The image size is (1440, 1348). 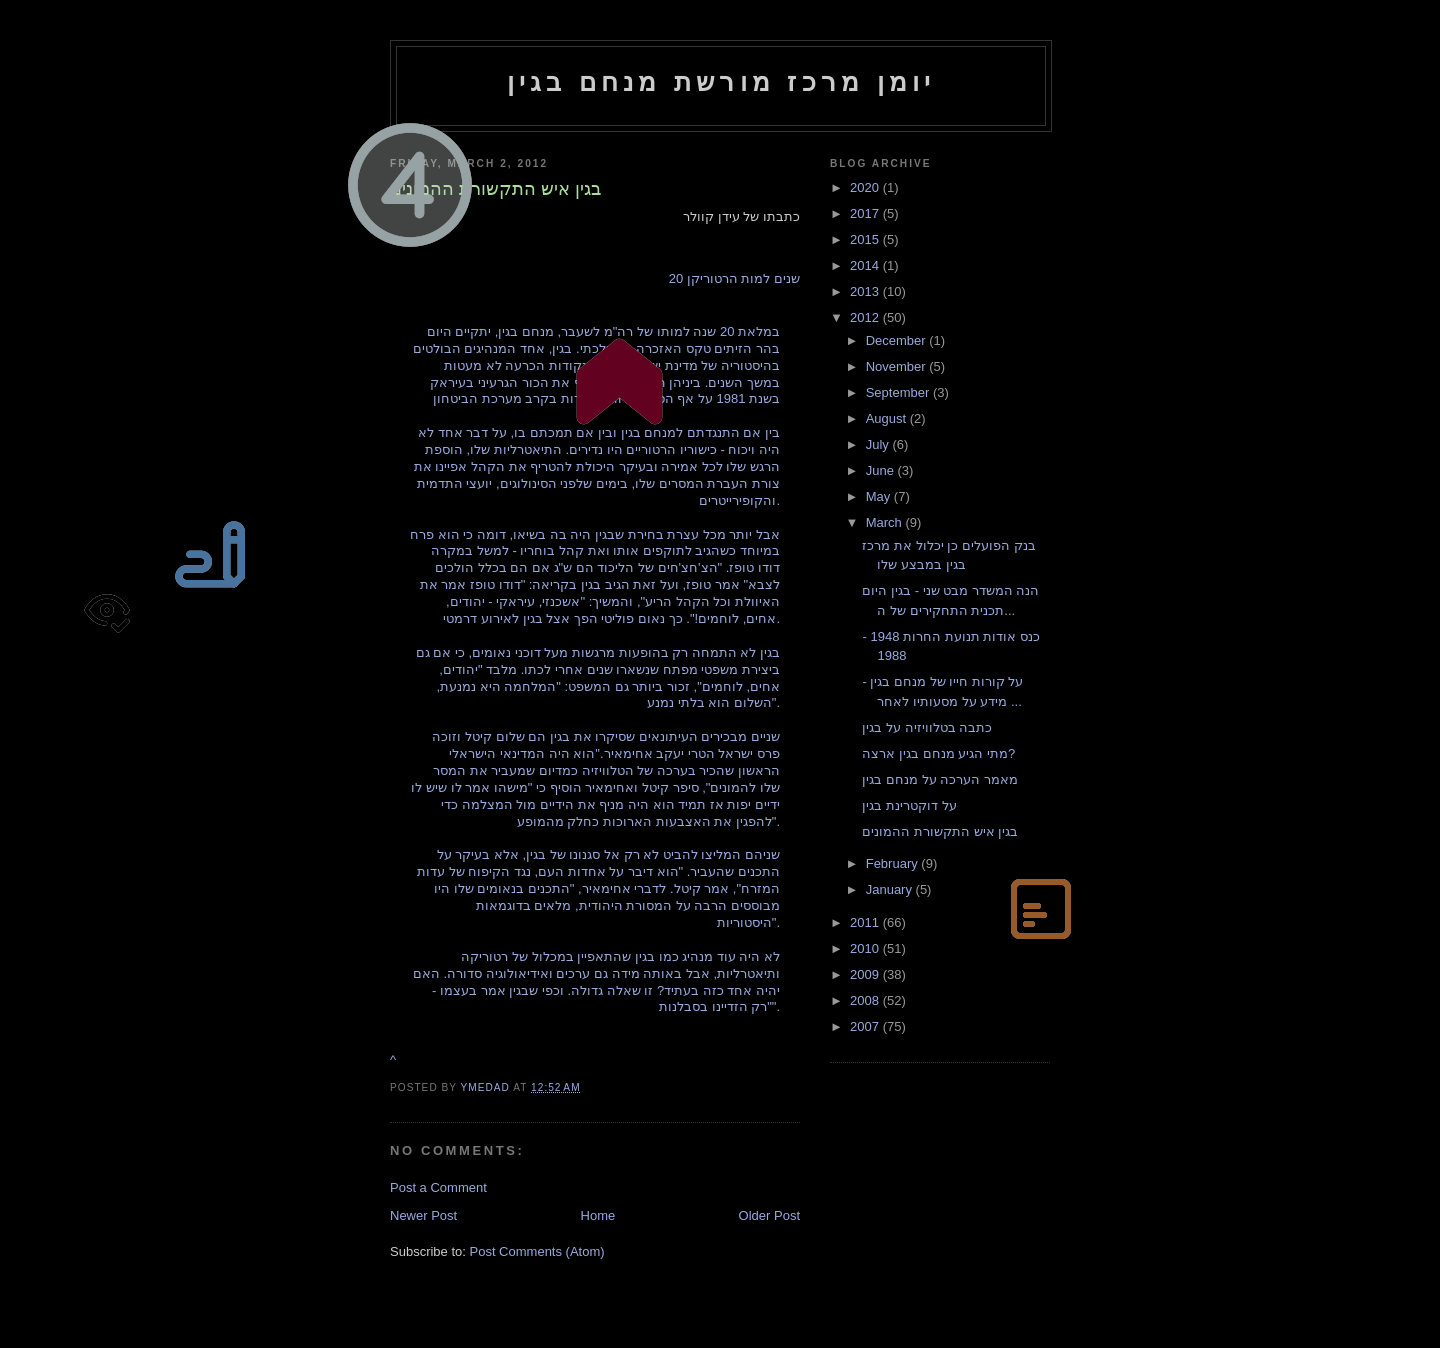 I want to click on align content to bottom-left of container, so click(x=1041, y=909).